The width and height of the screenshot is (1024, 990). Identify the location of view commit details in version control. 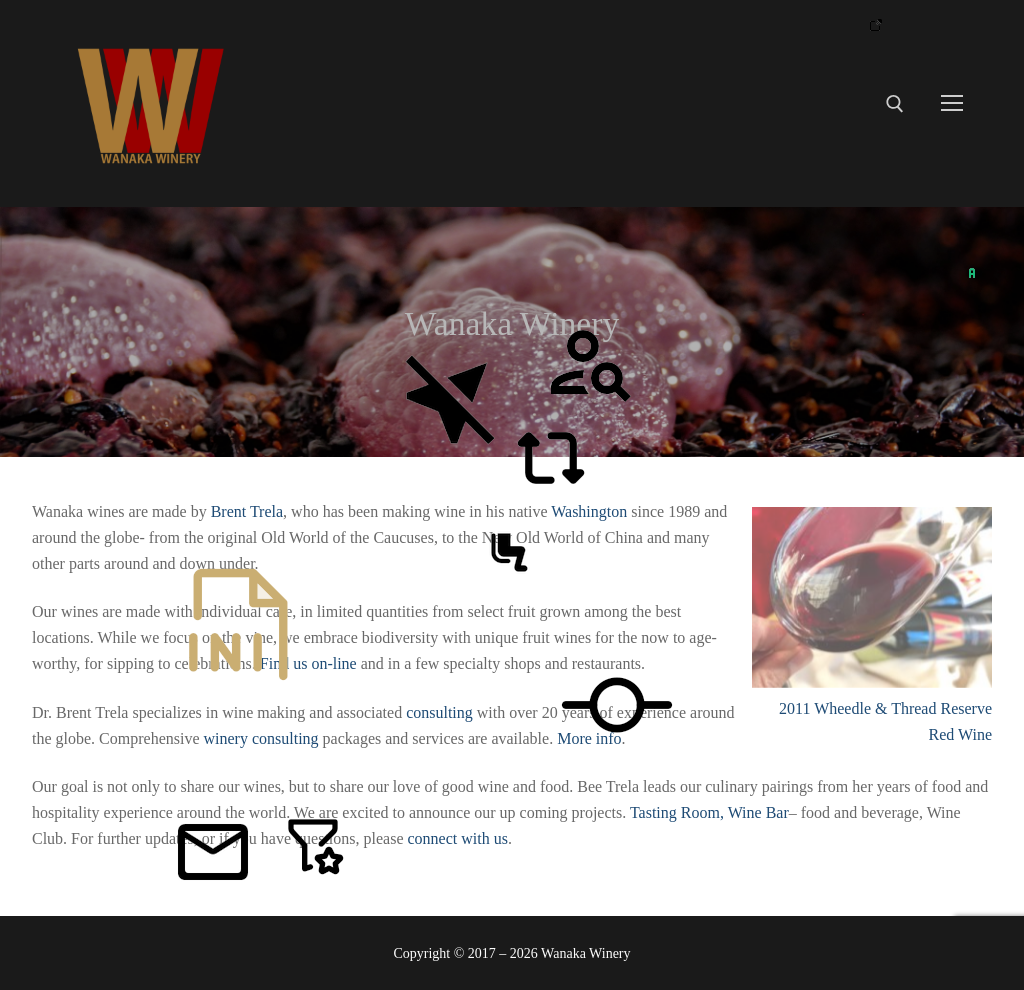
(617, 705).